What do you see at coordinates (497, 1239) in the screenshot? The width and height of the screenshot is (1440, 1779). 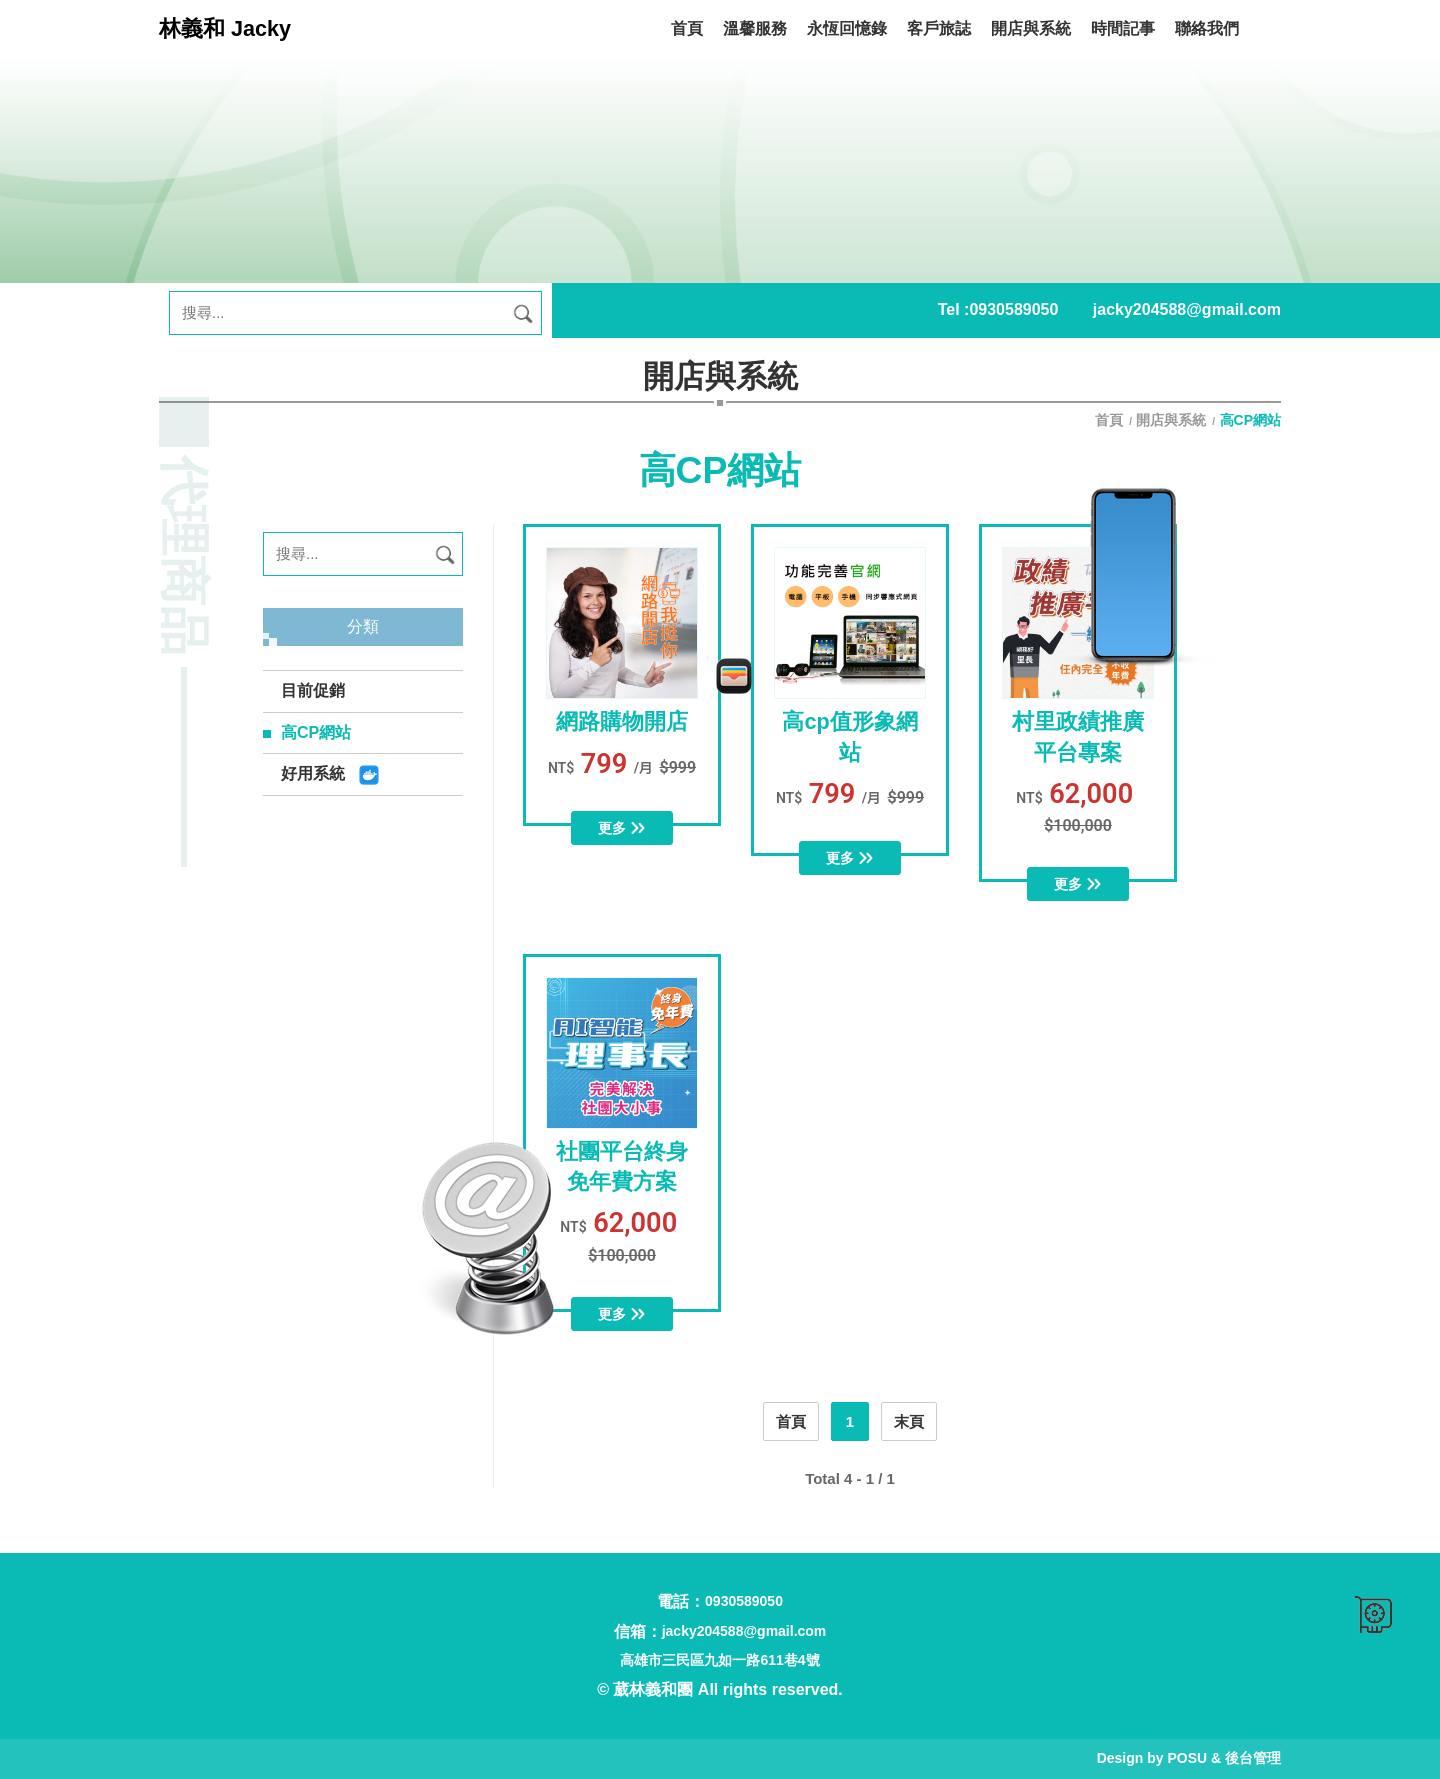 I see `open a web link or URL` at bounding box center [497, 1239].